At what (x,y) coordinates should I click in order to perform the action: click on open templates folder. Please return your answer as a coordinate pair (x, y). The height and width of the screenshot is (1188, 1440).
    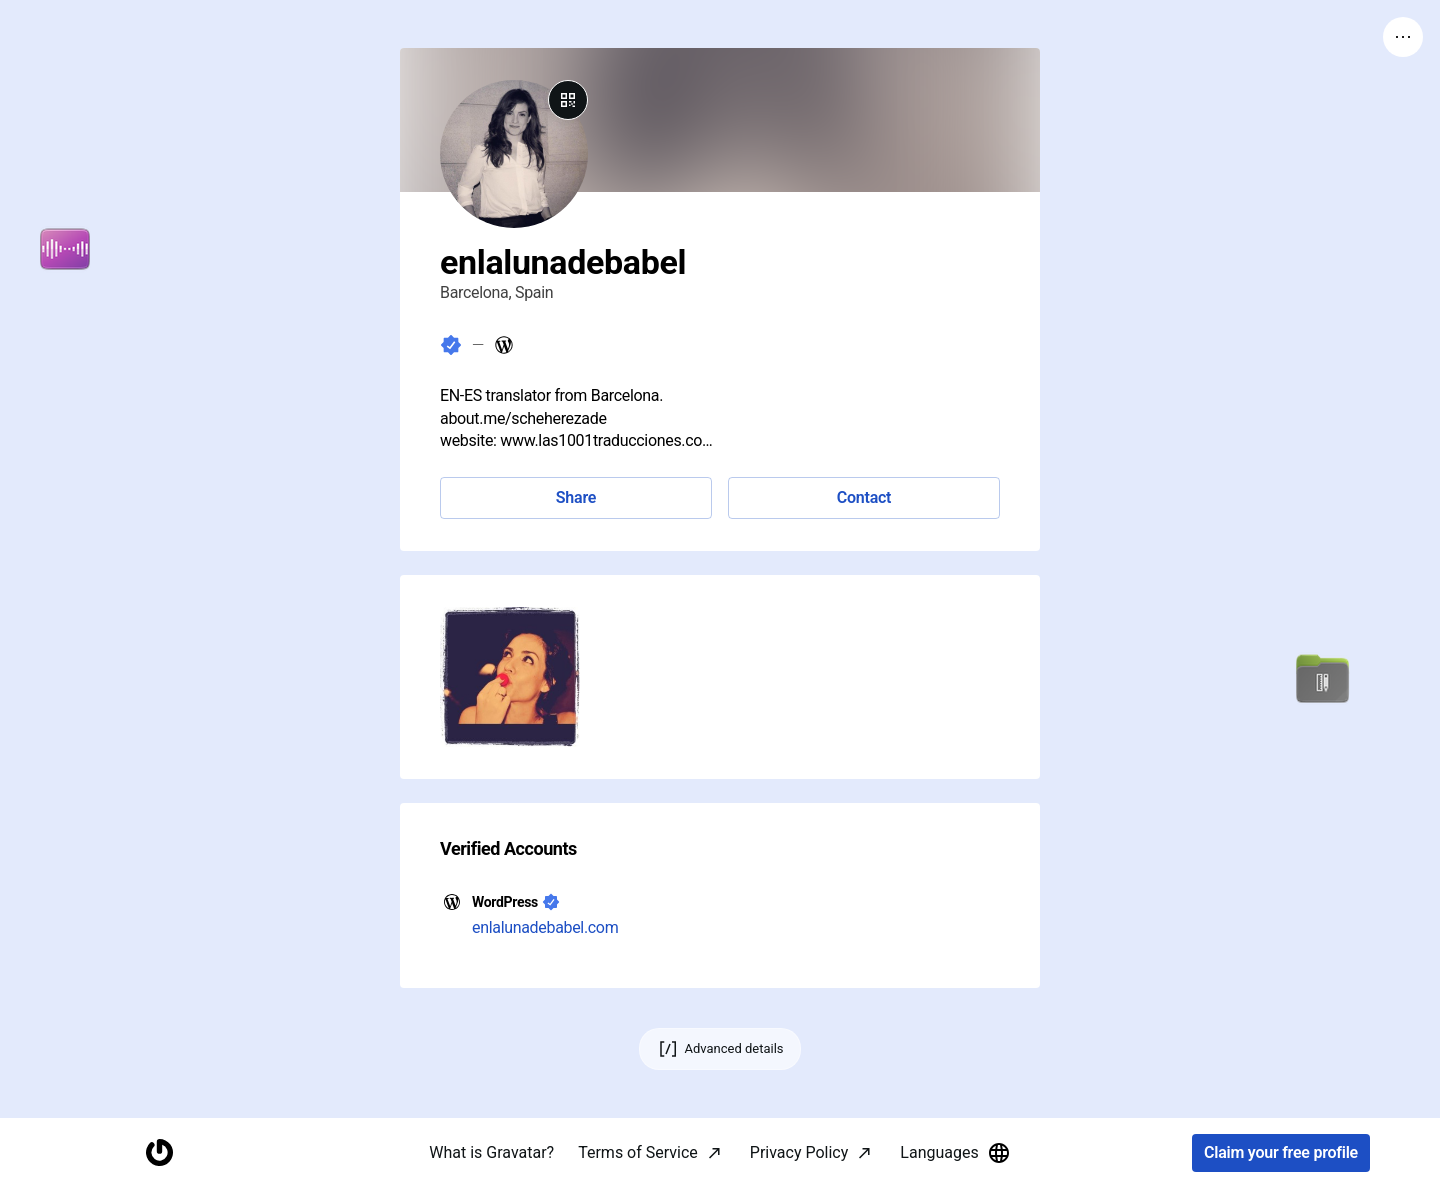
    Looking at the image, I should click on (1322, 678).